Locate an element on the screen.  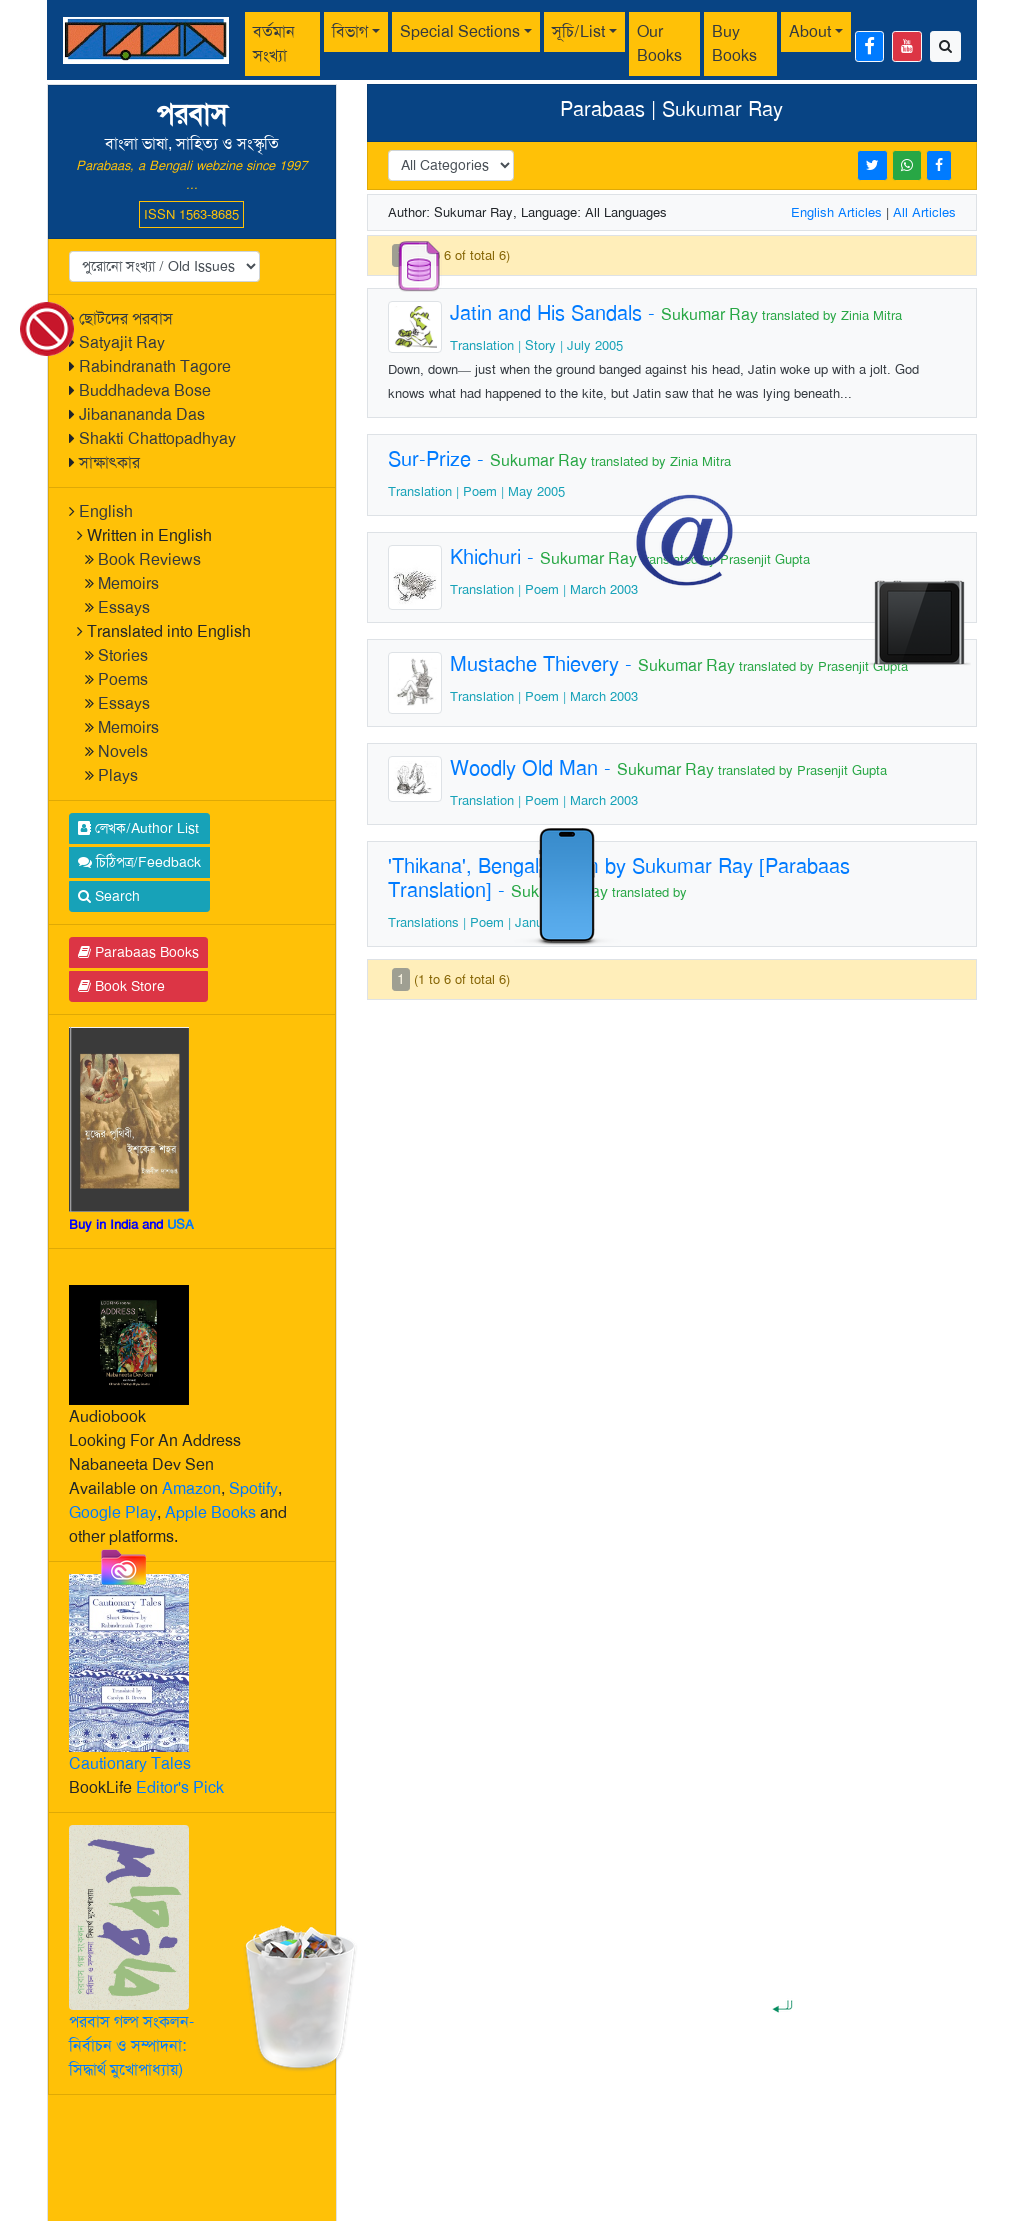
libreoffice base database template file is located at coordinates (419, 266).